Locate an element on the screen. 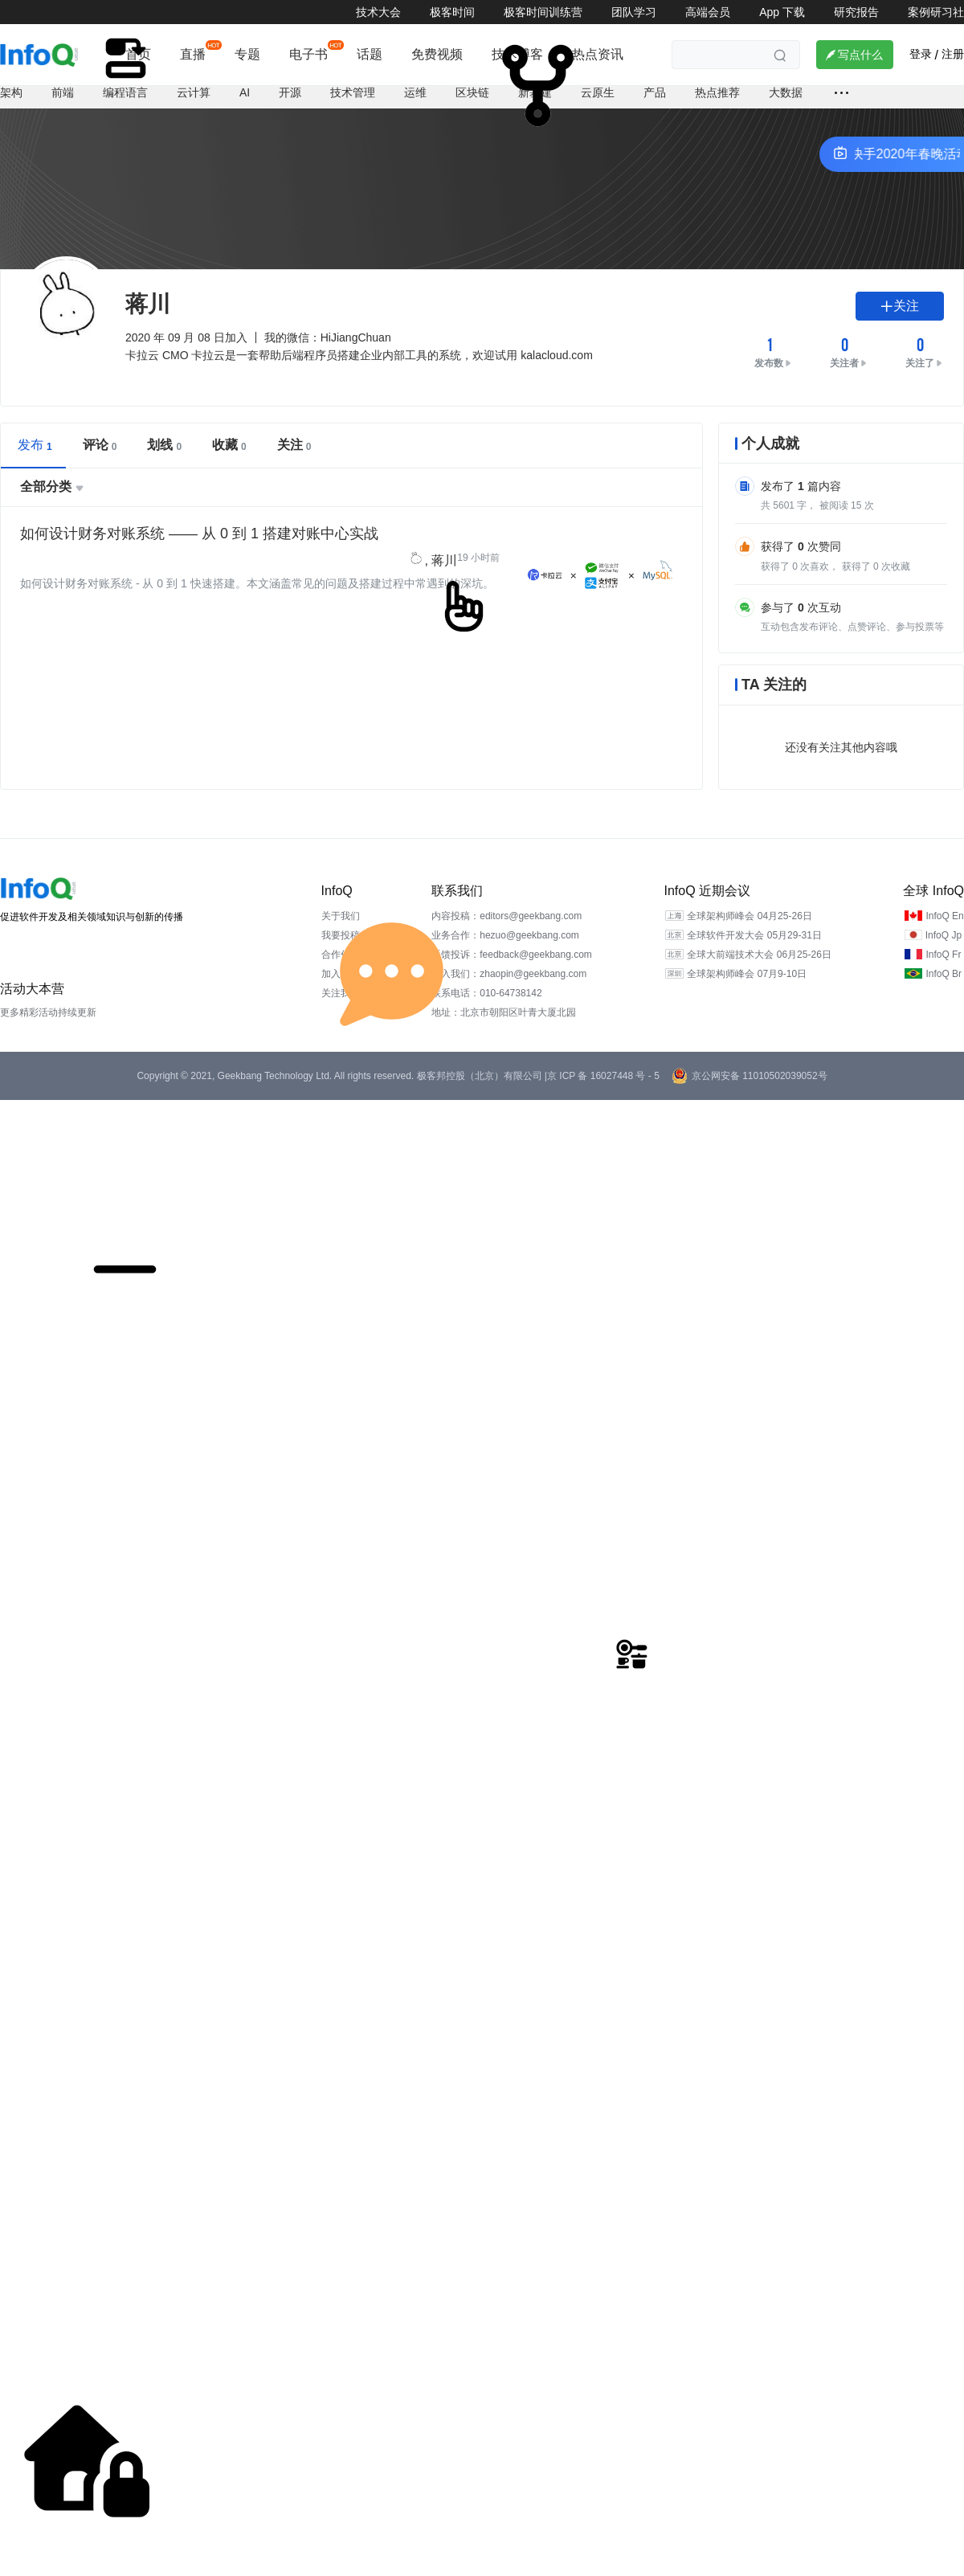 The image size is (964, 2576). tap to select or indicate something is located at coordinates (464, 606).